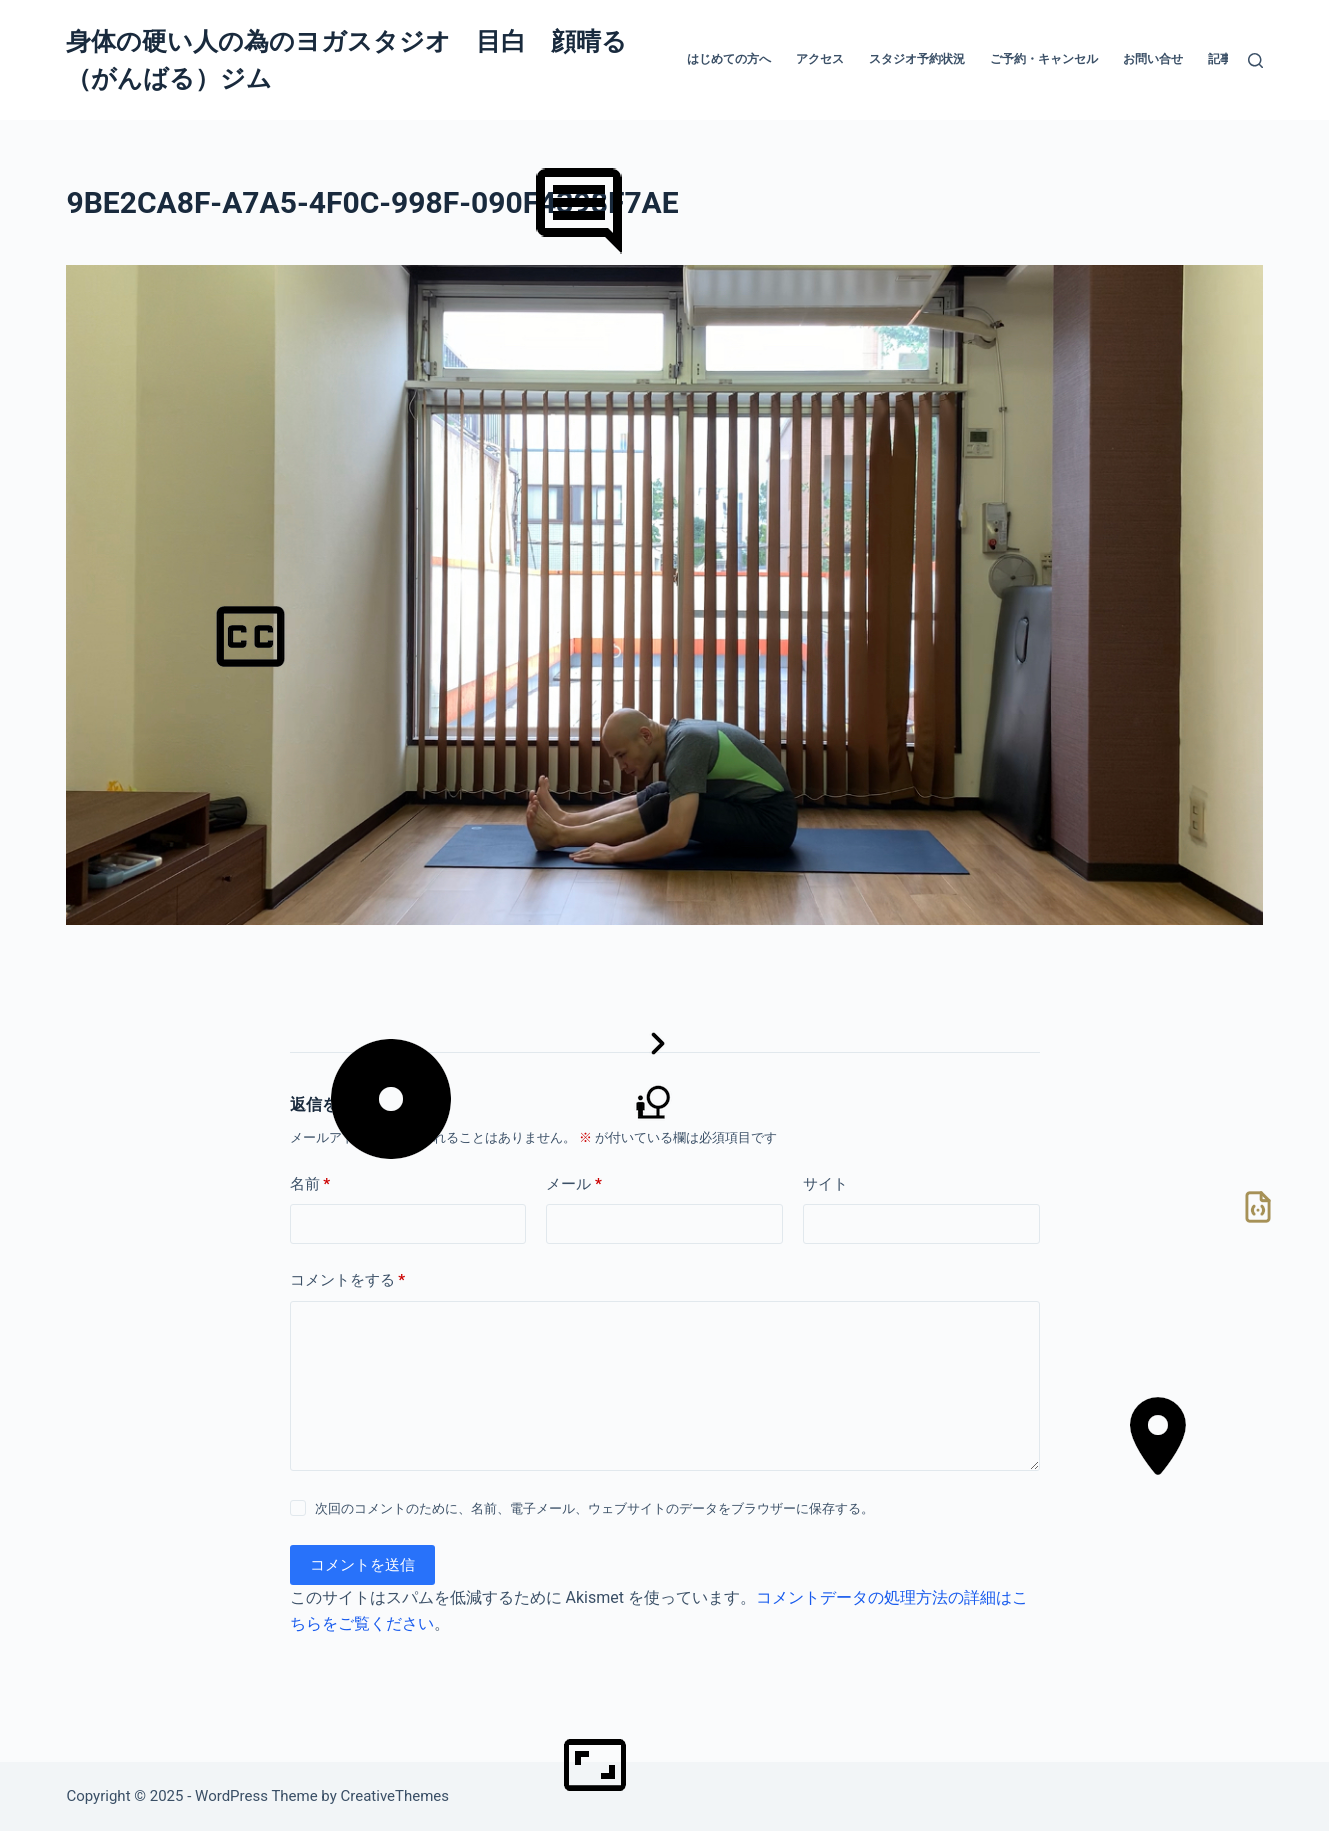 Image resolution: width=1329 pixels, height=1831 pixels. Describe the element at coordinates (657, 1043) in the screenshot. I see `navigate to the next item or screen` at that location.